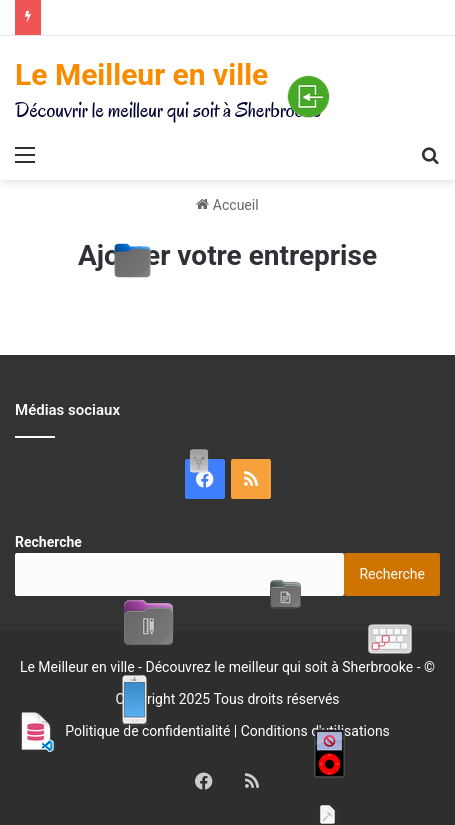 The width and height of the screenshot is (455, 825). What do you see at coordinates (199, 461) in the screenshot?
I see `access firewire-connected external hard drive` at bounding box center [199, 461].